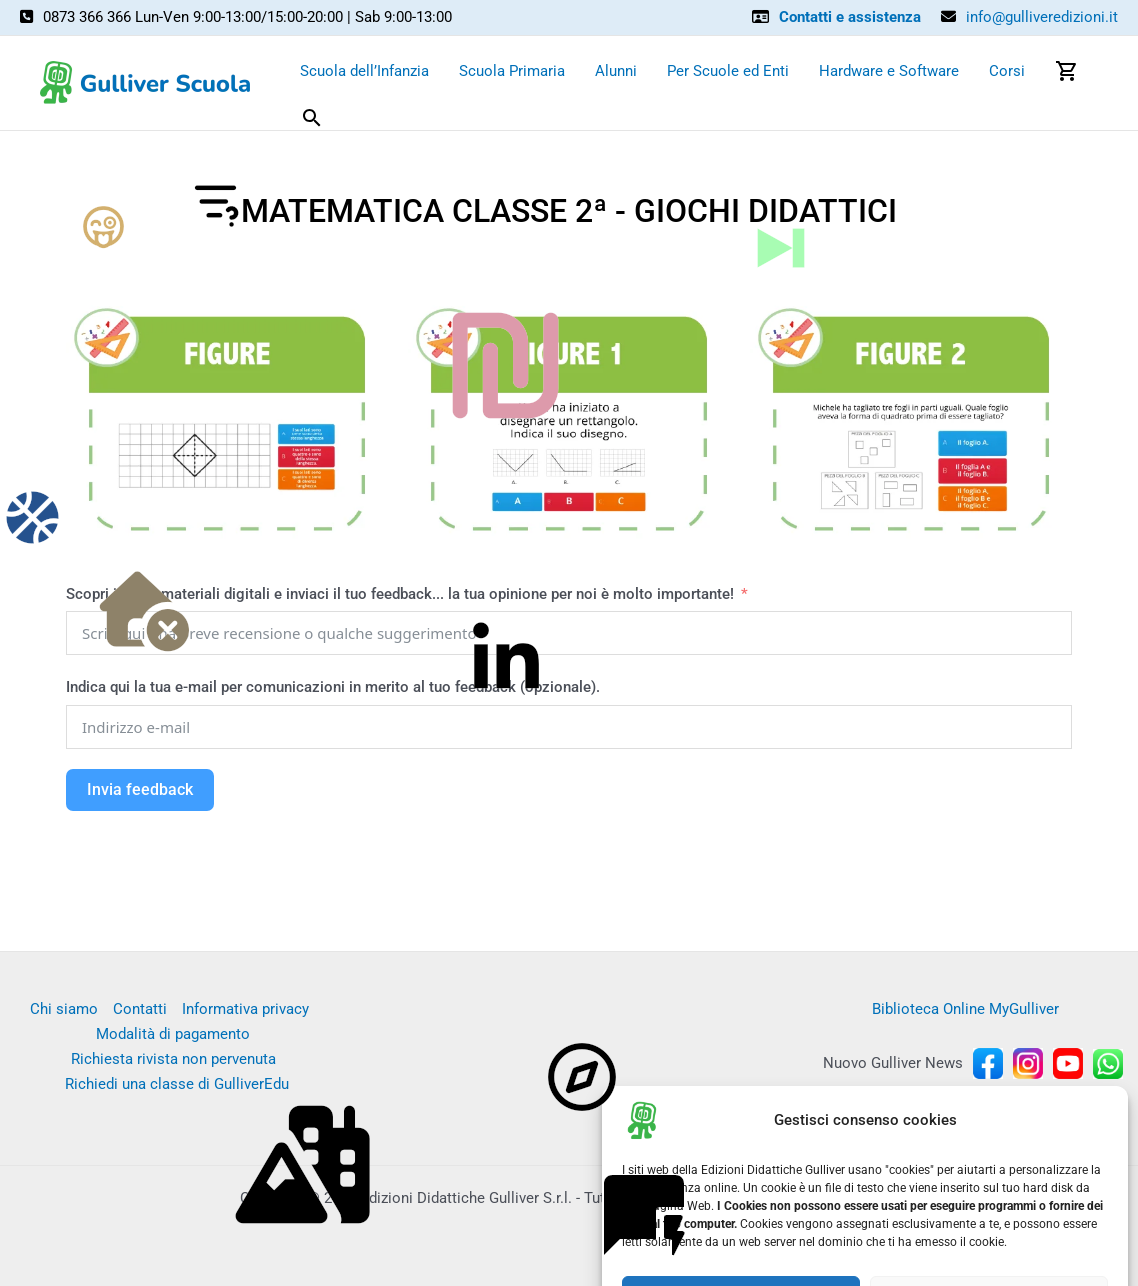  Describe the element at coordinates (781, 248) in the screenshot. I see `skip to next track` at that location.